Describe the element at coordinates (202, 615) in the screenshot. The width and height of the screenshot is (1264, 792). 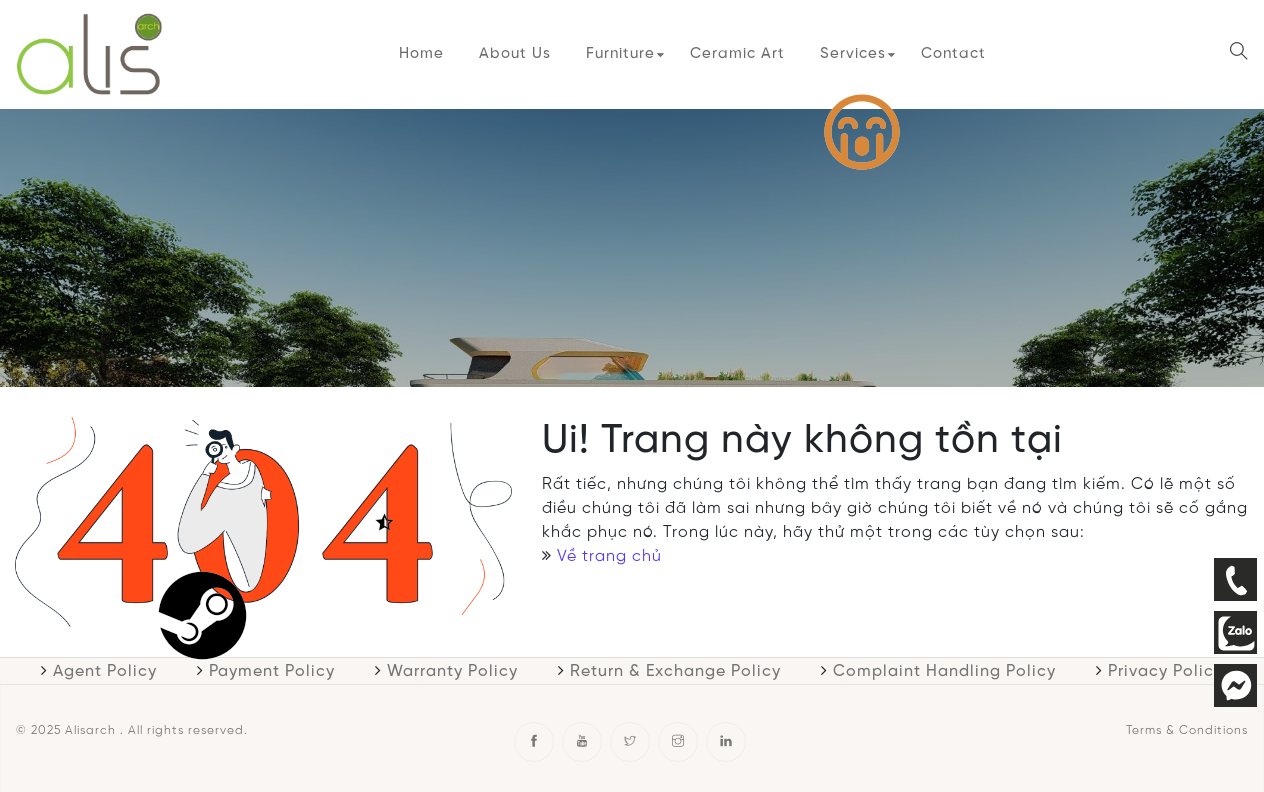
I see `open Steam gaming platform` at that location.